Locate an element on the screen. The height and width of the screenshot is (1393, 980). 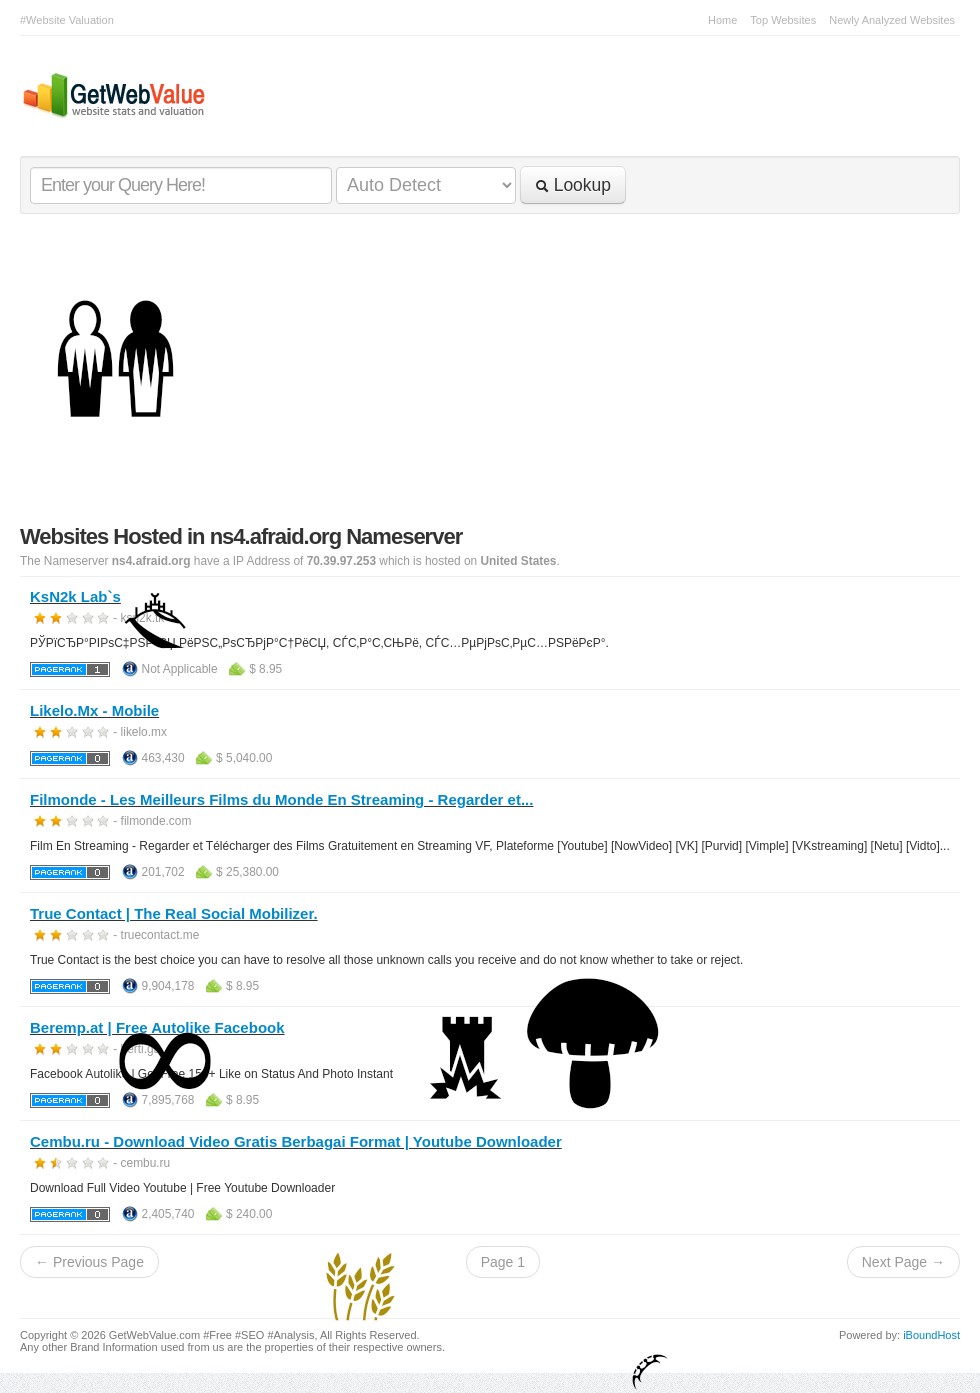
select the bat'leth weapon in a game inventory is located at coordinates (650, 1372).